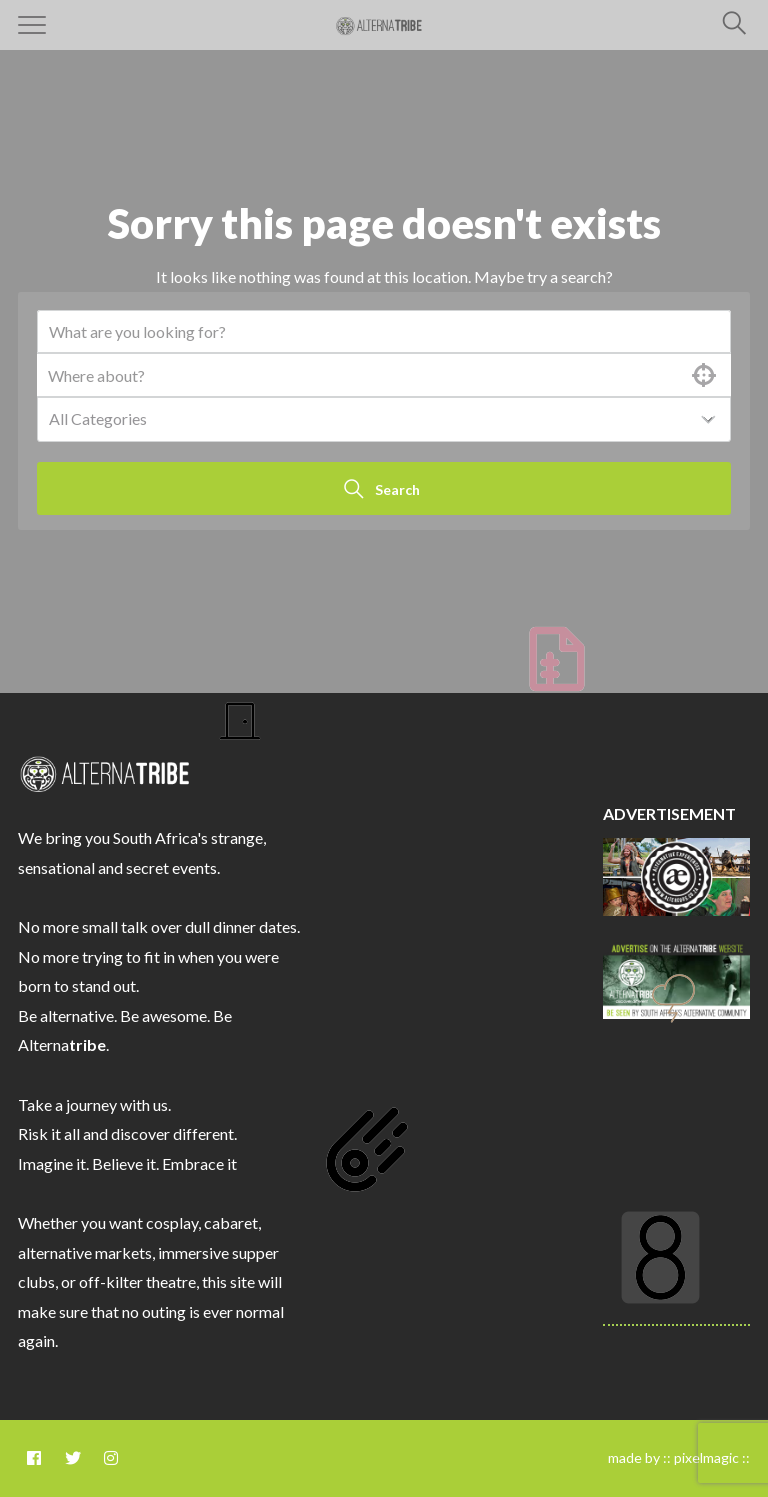 Image resolution: width=768 pixels, height=1497 pixels. What do you see at coordinates (673, 997) in the screenshot?
I see `indicates thunderstorm or severe weather conditions` at bounding box center [673, 997].